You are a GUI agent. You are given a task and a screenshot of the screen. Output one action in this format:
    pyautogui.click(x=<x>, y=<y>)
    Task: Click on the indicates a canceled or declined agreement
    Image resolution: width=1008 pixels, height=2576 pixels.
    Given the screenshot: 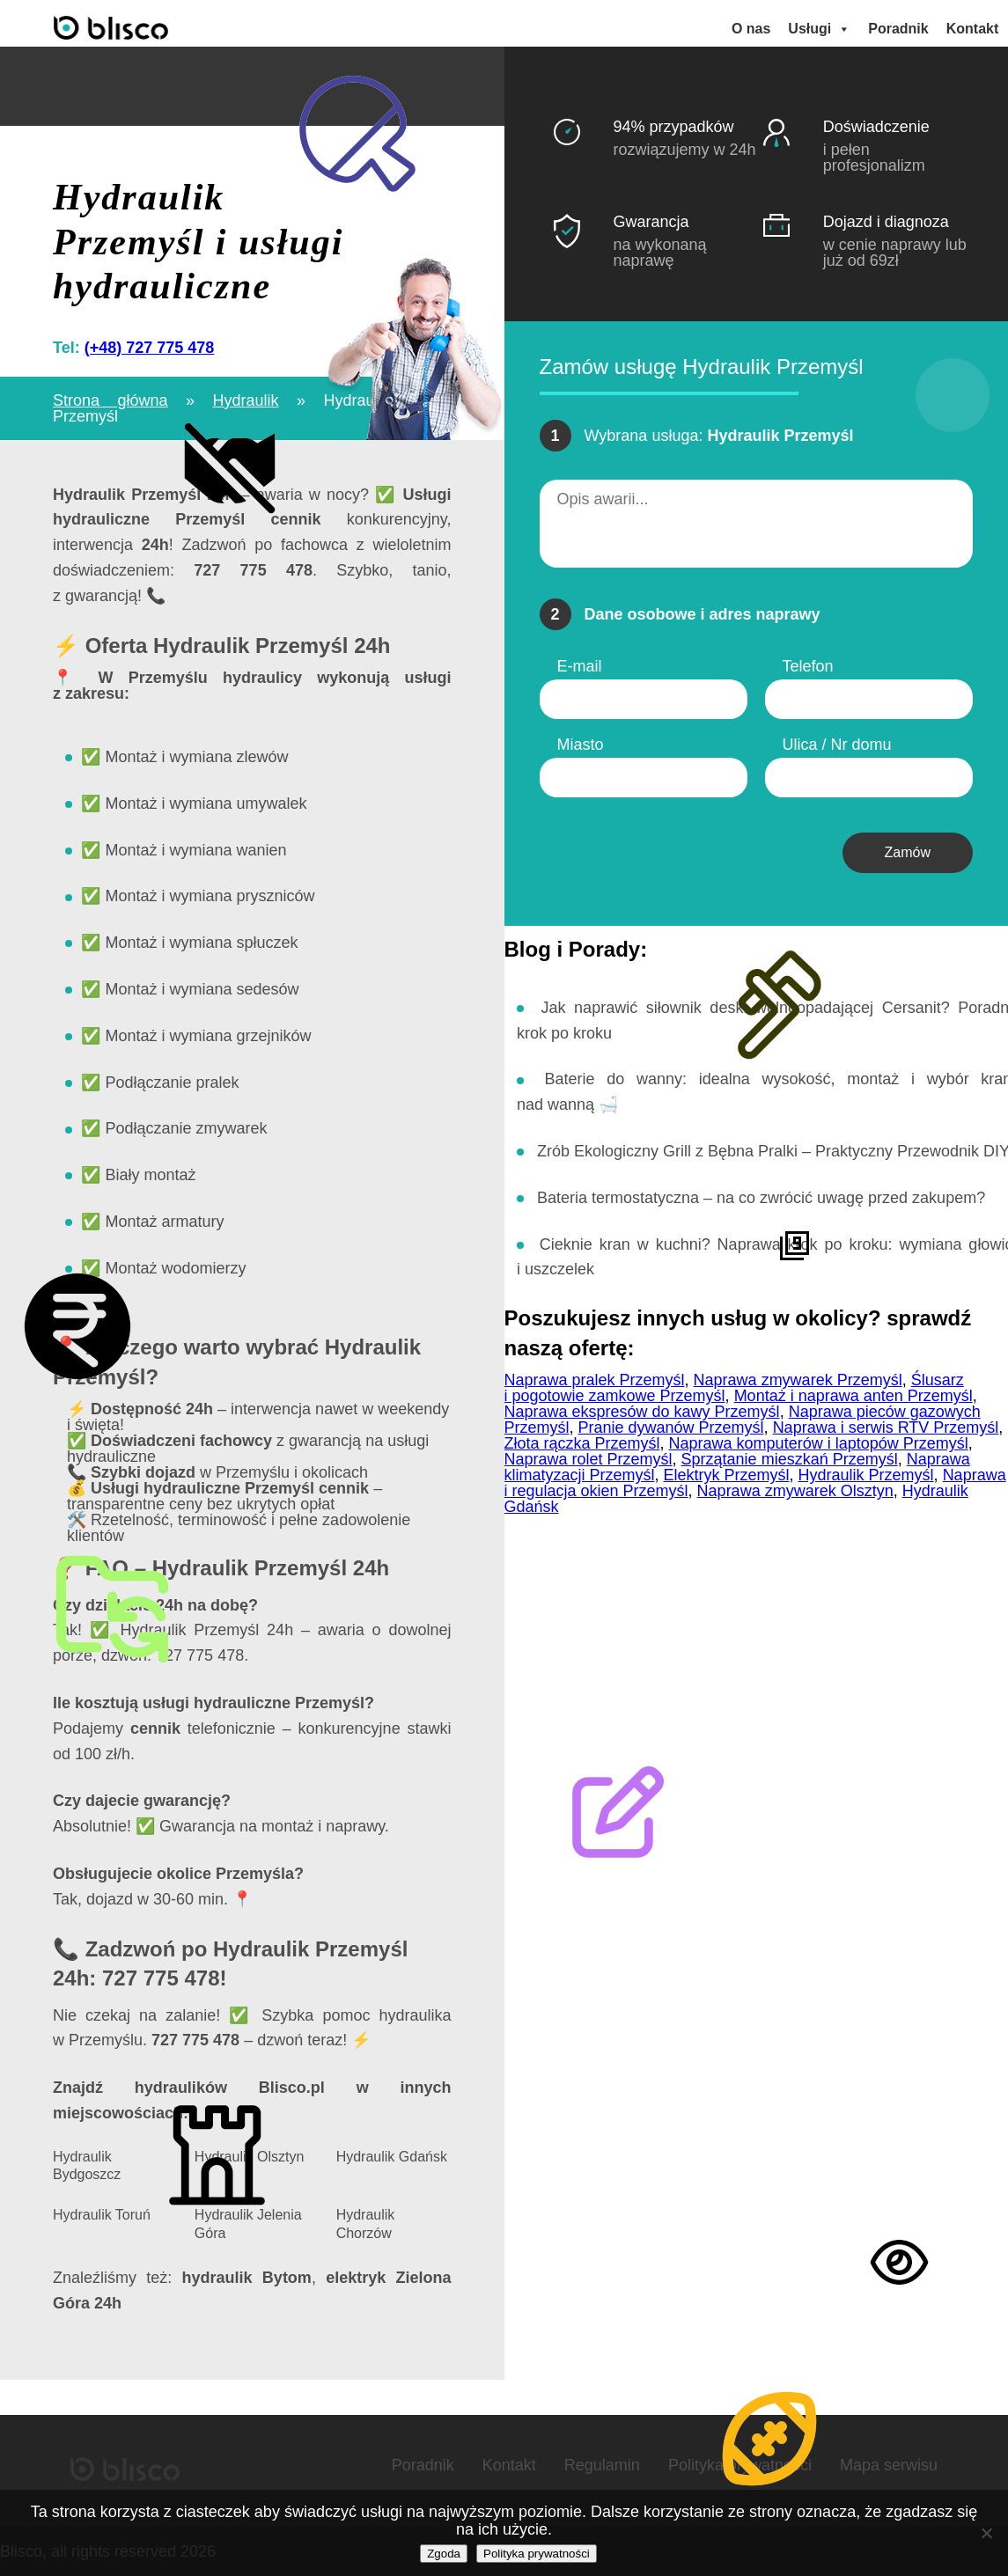 What is the action you would take?
    pyautogui.click(x=230, y=468)
    